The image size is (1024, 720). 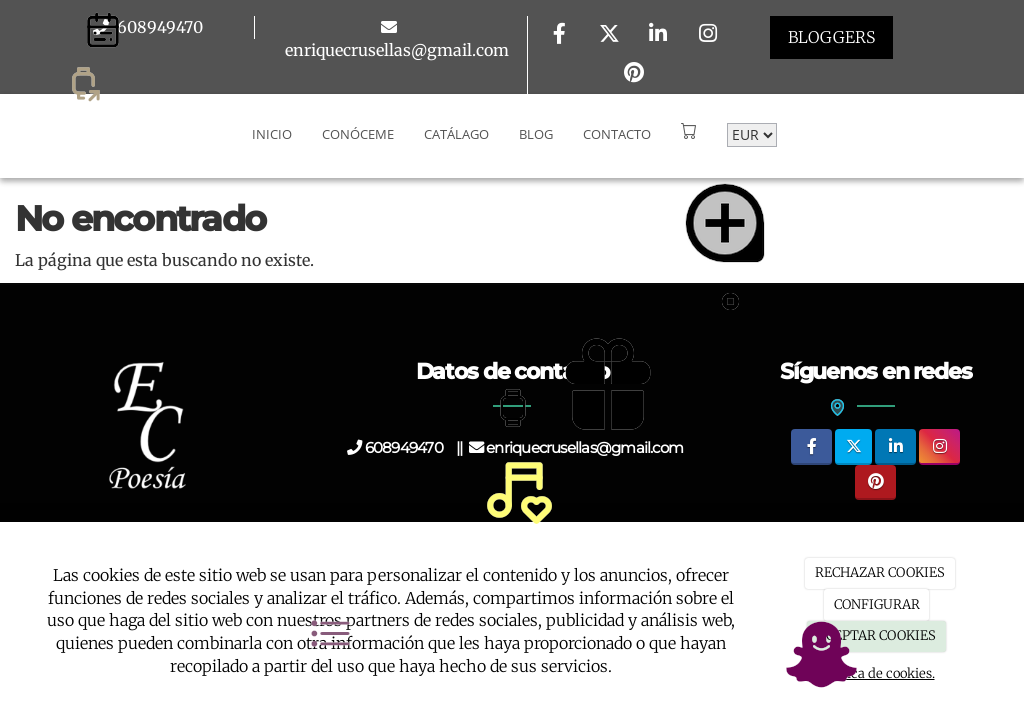 What do you see at coordinates (837, 407) in the screenshot?
I see `view location on map` at bounding box center [837, 407].